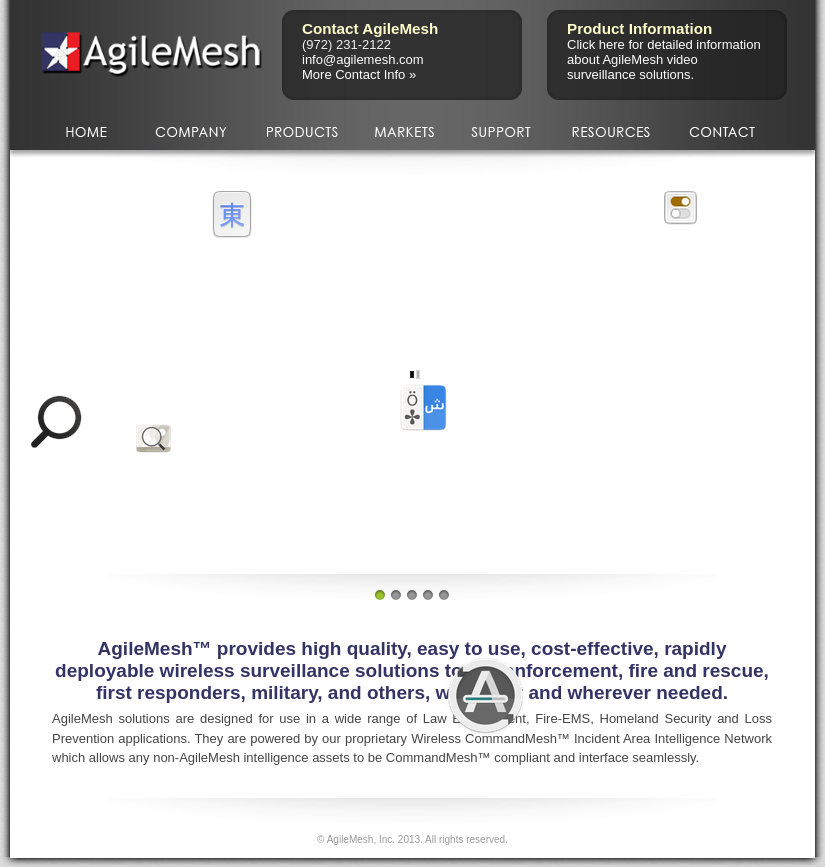 This screenshot has height=867, width=825. Describe the element at coordinates (423, 407) in the screenshot. I see `open the character map application` at that location.